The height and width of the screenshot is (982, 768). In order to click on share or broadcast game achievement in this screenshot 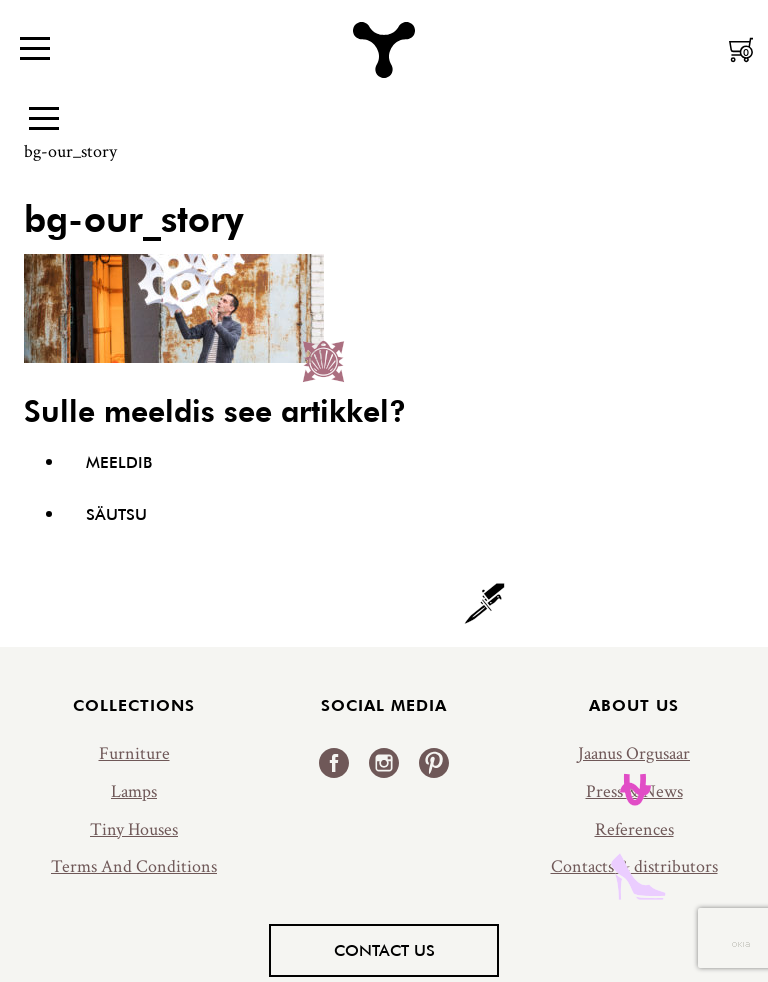, I will do `click(323, 361)`.